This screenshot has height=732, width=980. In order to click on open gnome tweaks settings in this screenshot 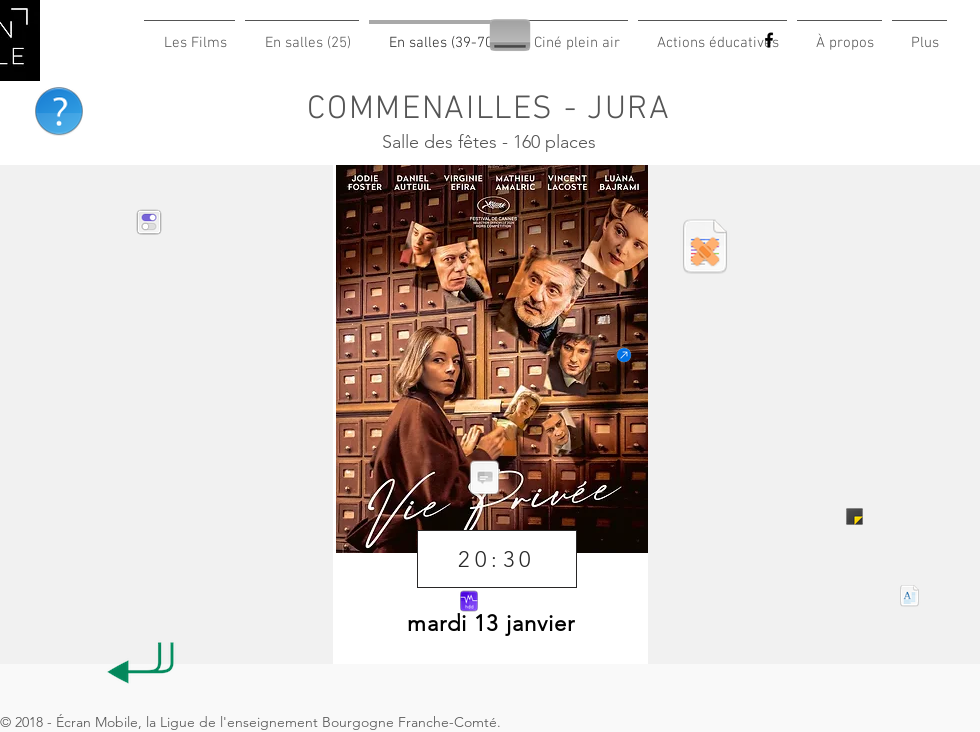, I will do `click(149, 222)`.